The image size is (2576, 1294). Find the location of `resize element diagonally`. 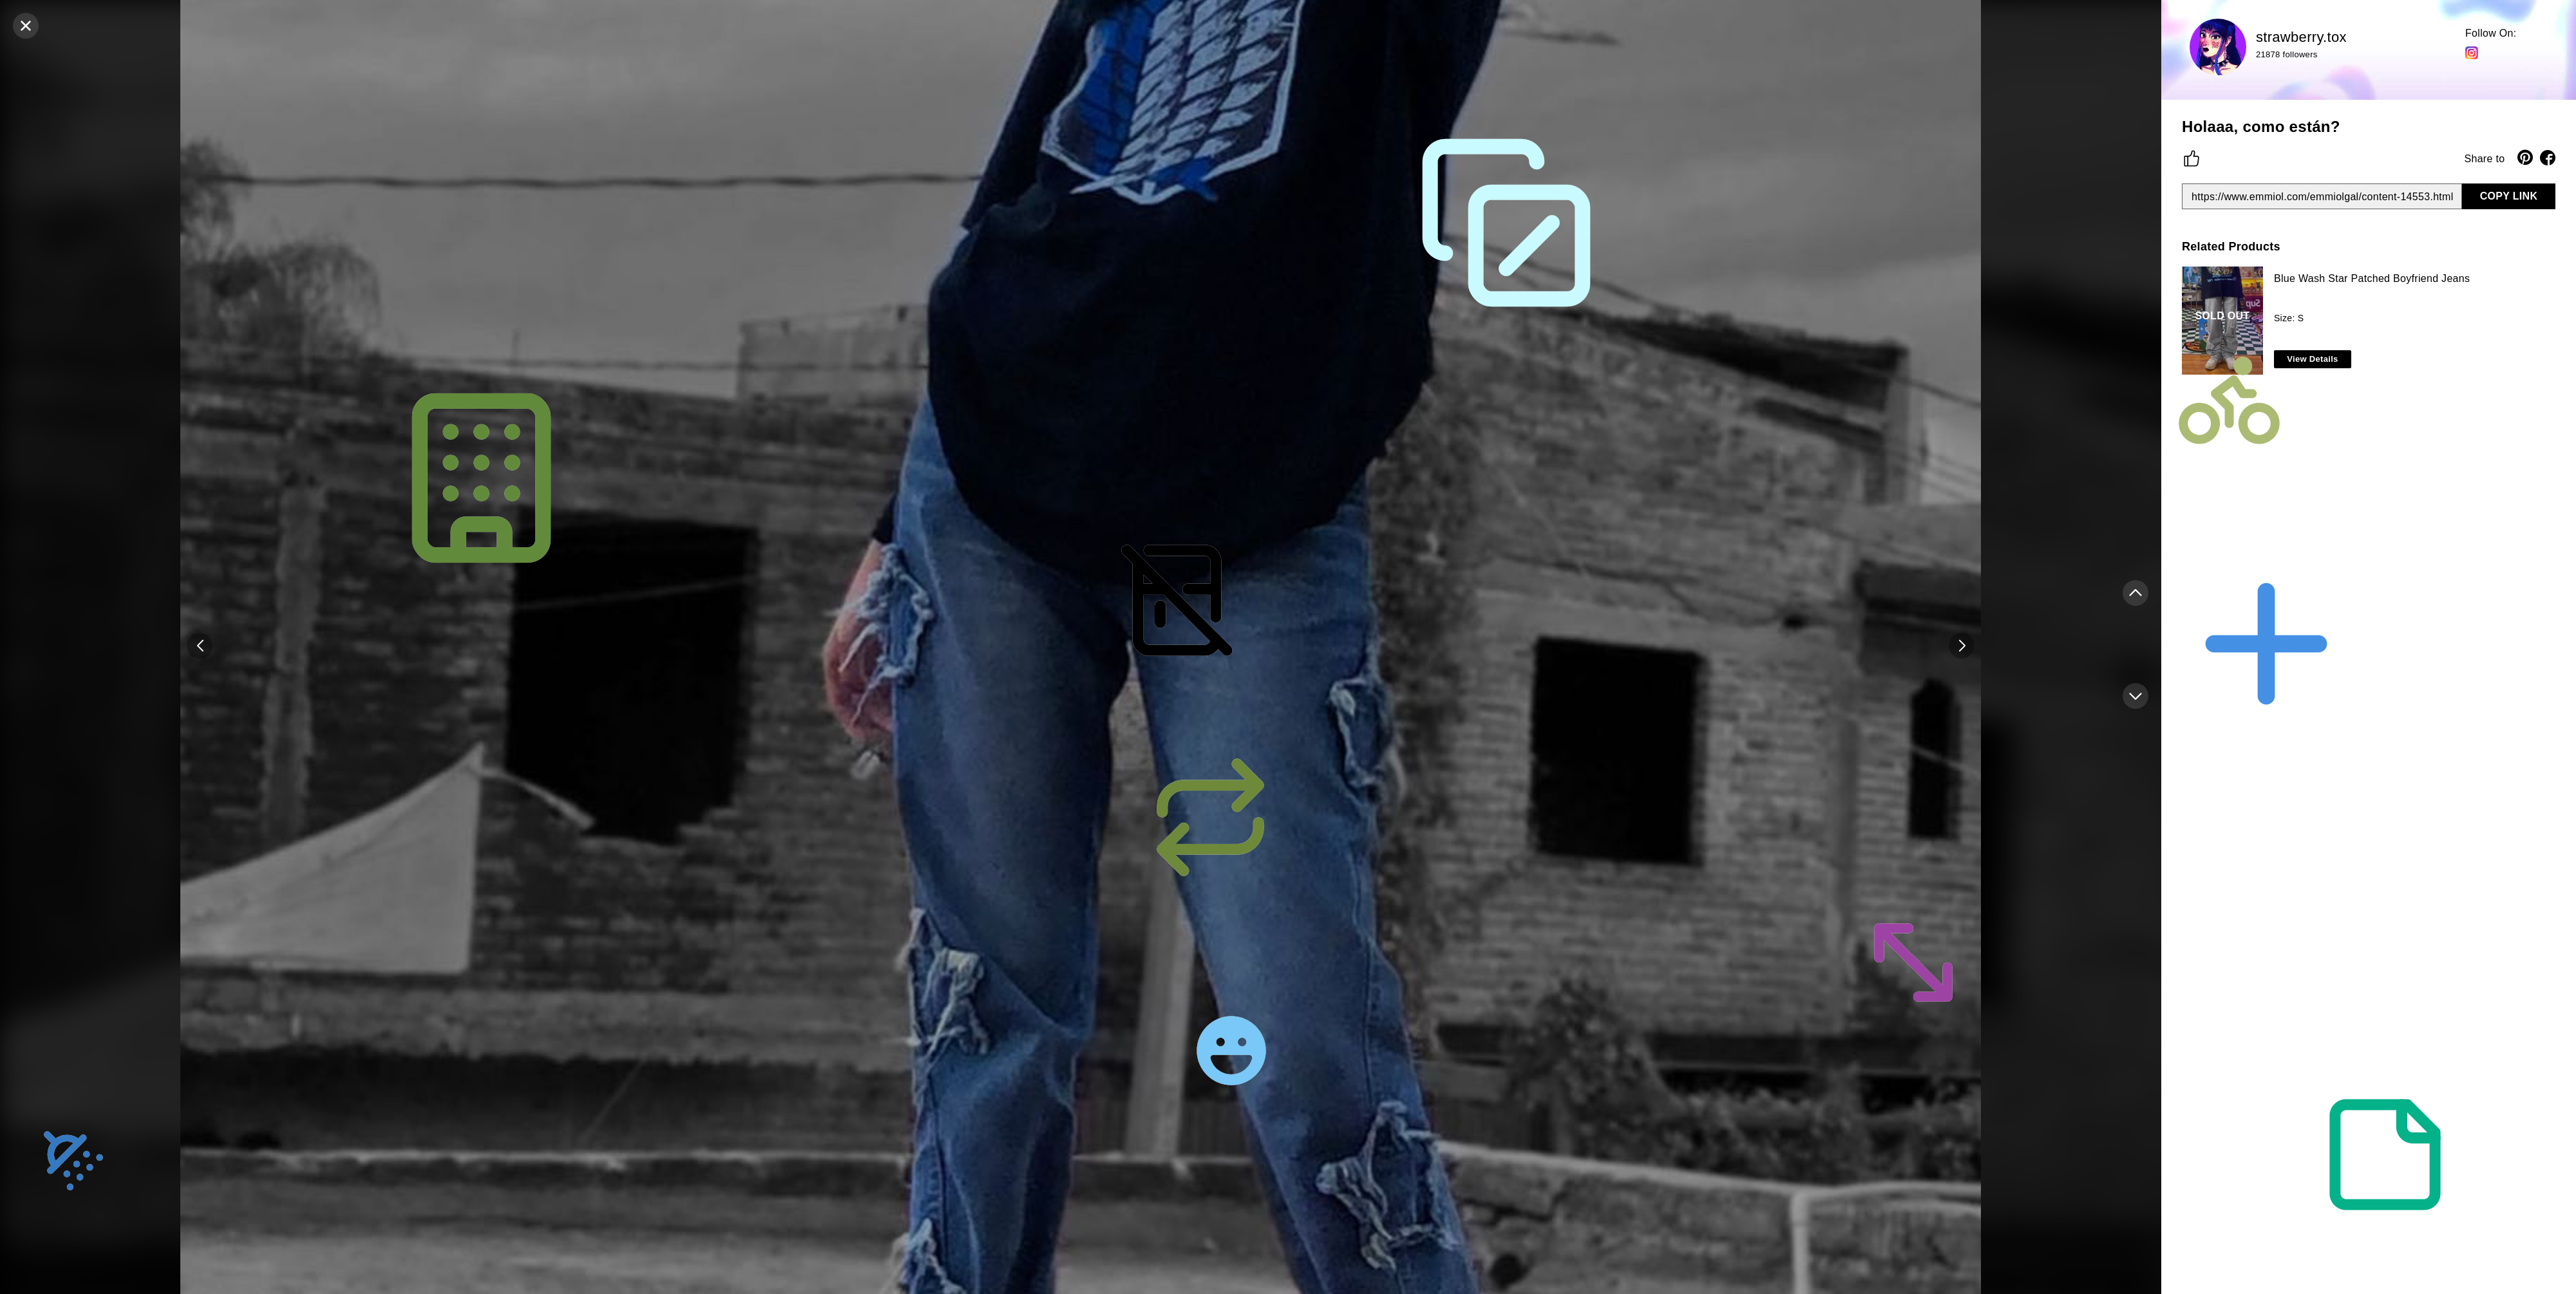

resize element diagonally is located at coordinates (1913, 962).